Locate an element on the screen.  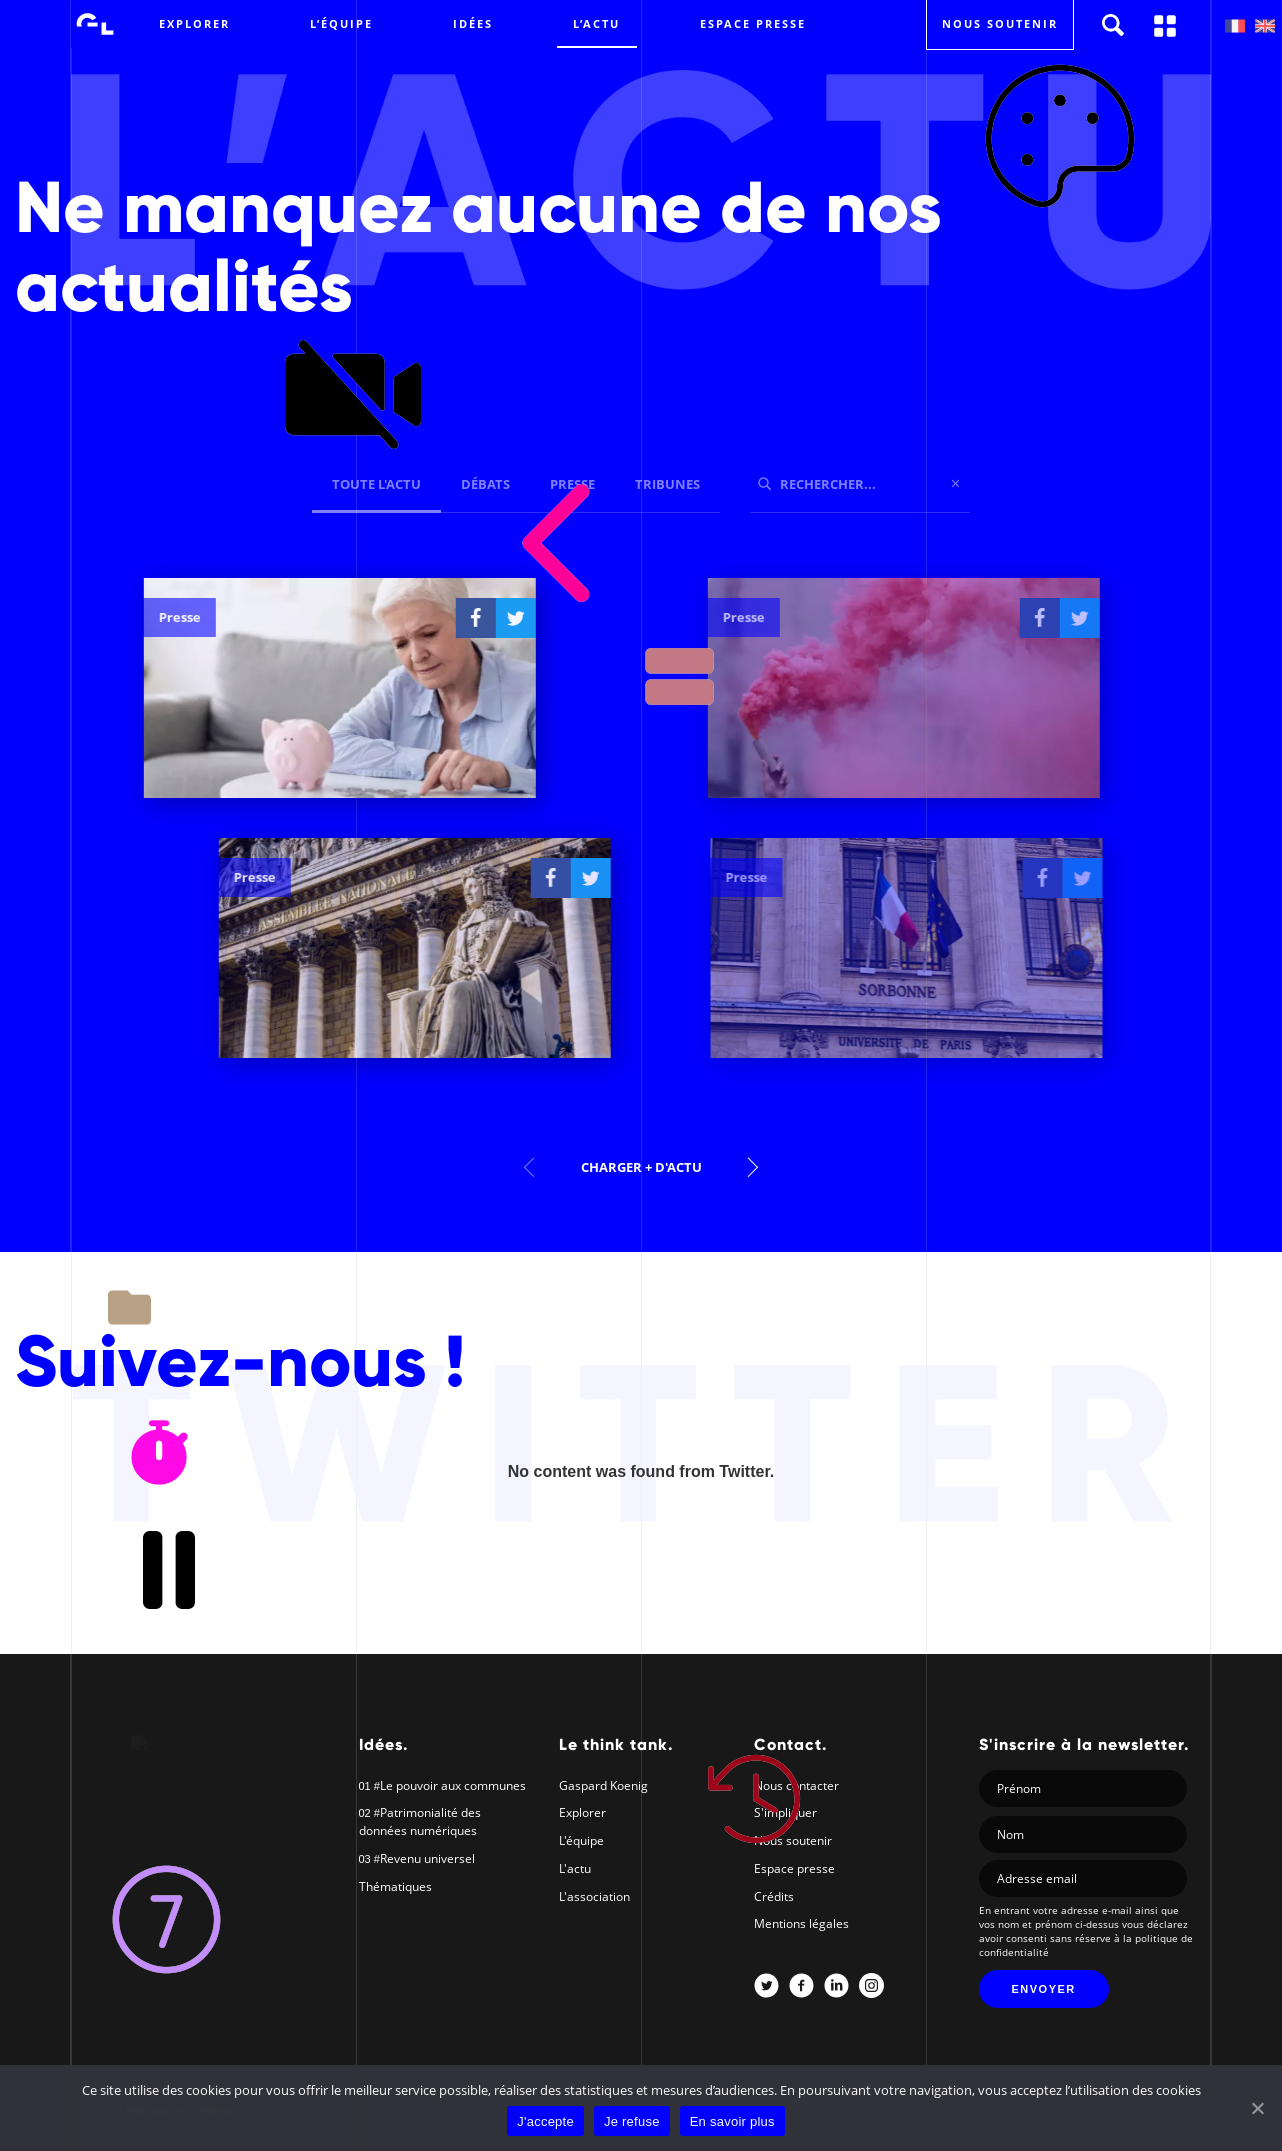
view history or recent activity is located at coordinates (756, 1799).